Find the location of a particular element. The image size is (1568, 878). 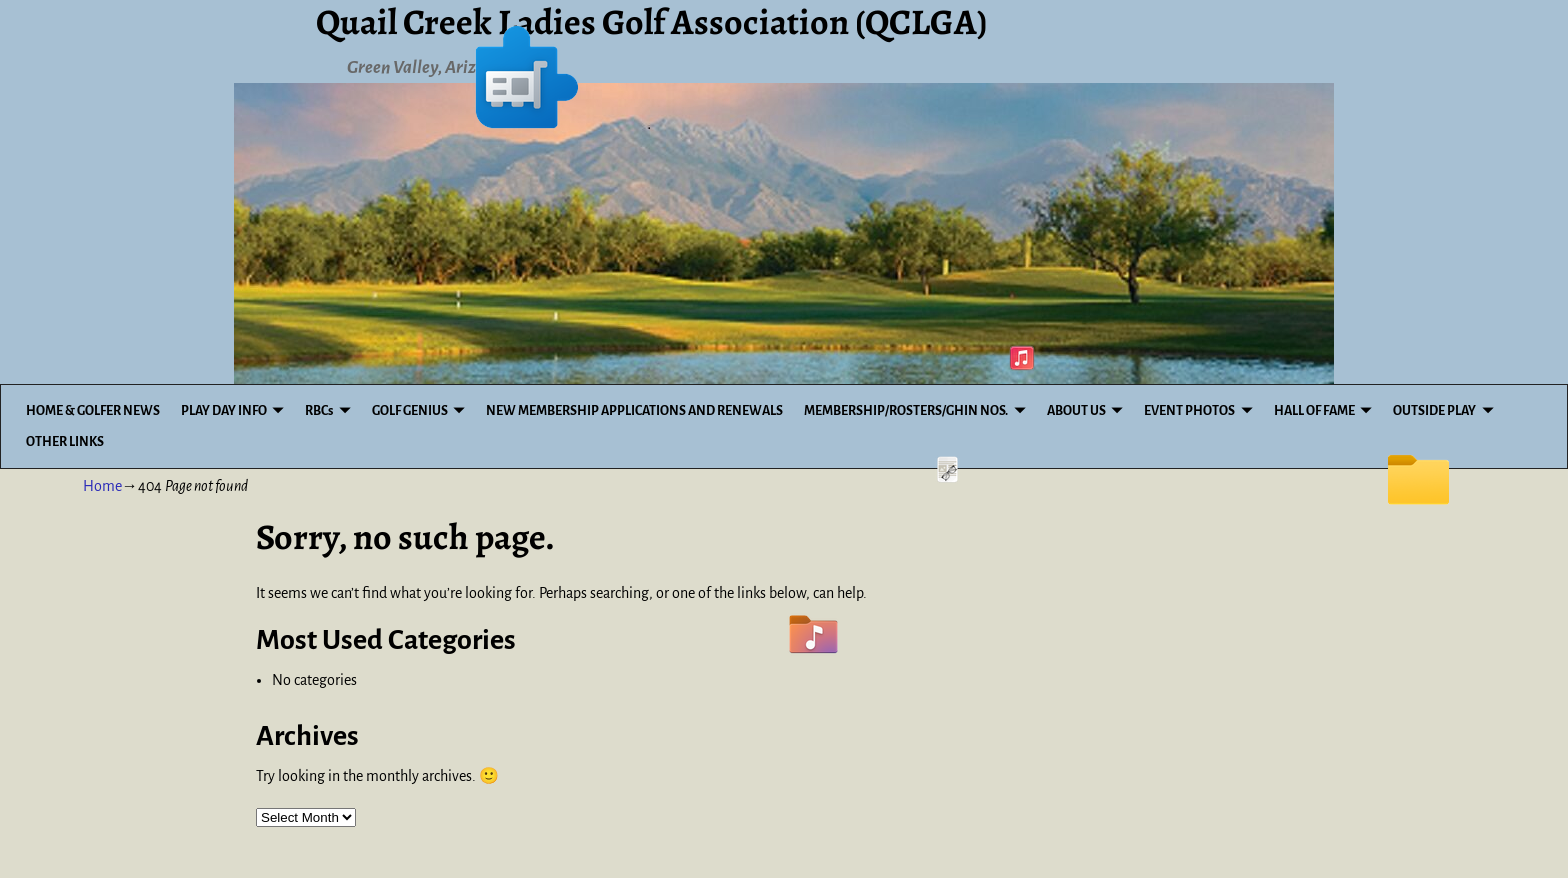

open a folder to view its contents is located at coordinates (1418, 480).